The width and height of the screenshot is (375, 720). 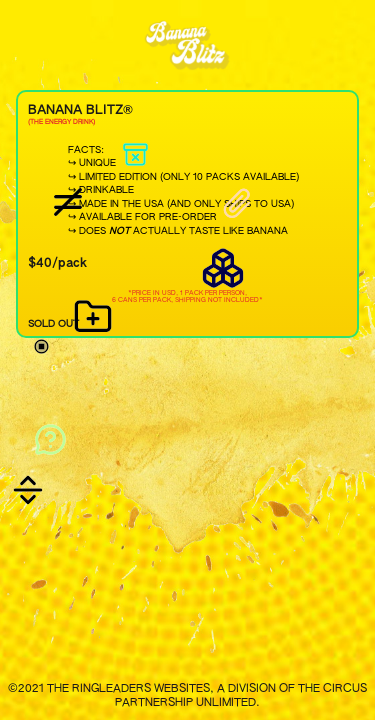 What do you see at coordinates (93, 317) in the screenshot?
I see `create a new folder` at bounding box center [93, 317].